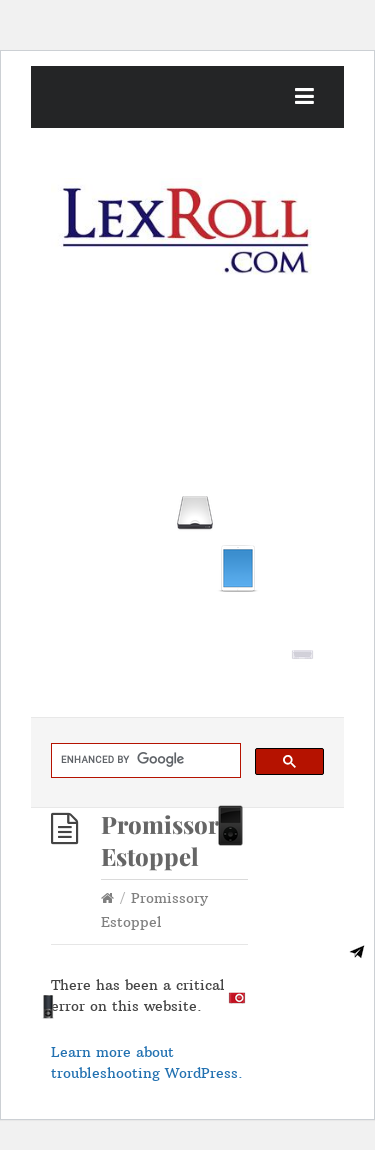 The image size is (375, 1150). What do you see at coordinates (302, 654) in the screenshot?
I see `connect a bluetooth keyboard` at bounding box center [302, 654].